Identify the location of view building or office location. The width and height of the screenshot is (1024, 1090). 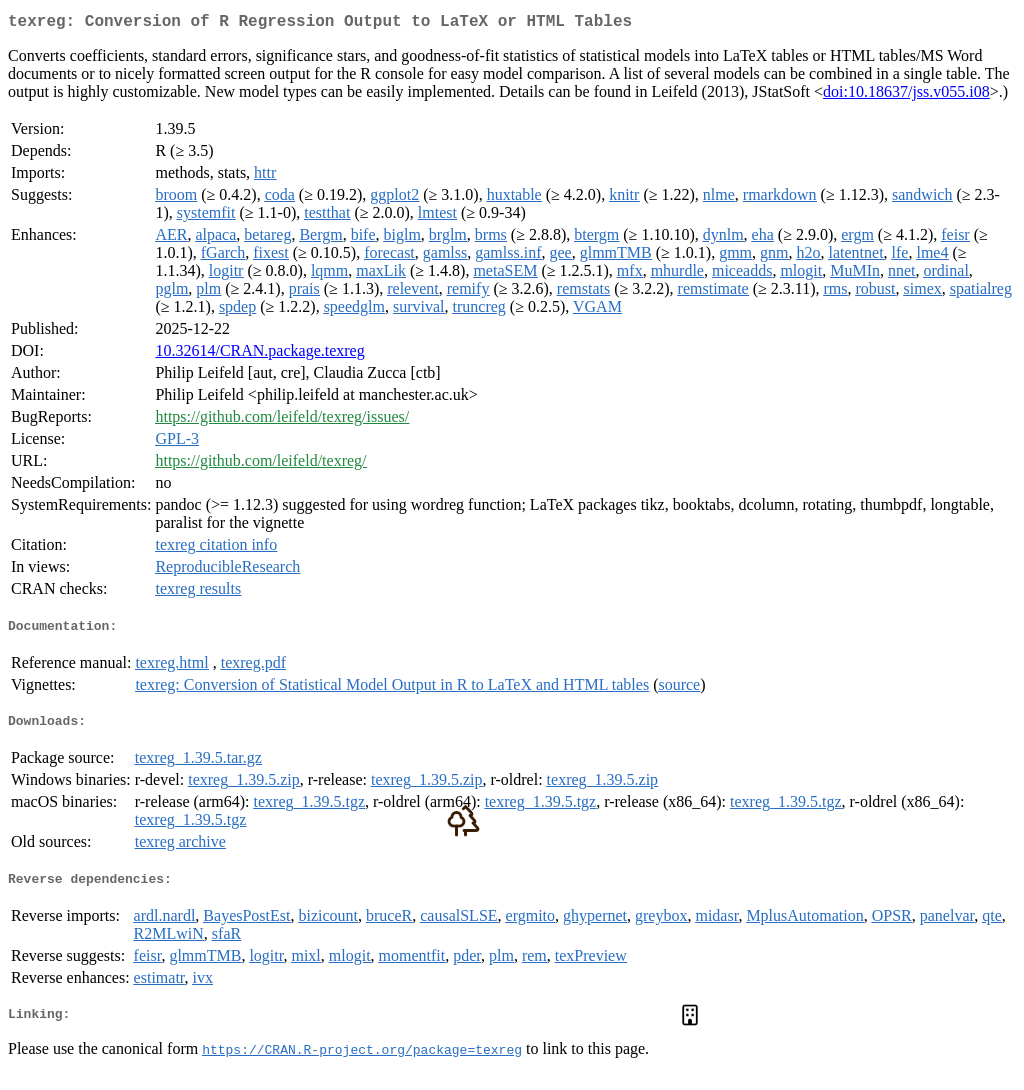
(690, 1015).